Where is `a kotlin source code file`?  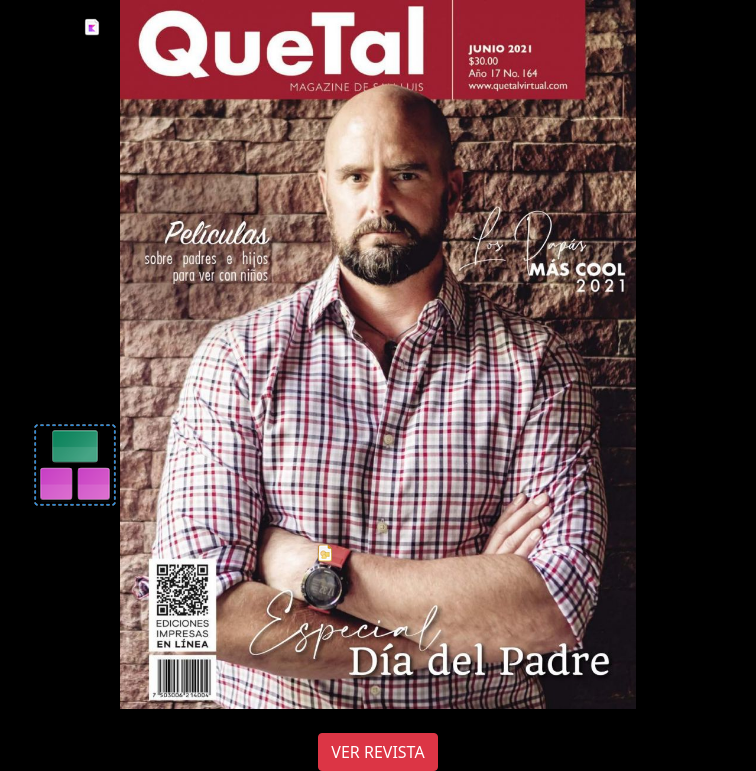 a kotlin source code file is located at coordinates (92, 27).